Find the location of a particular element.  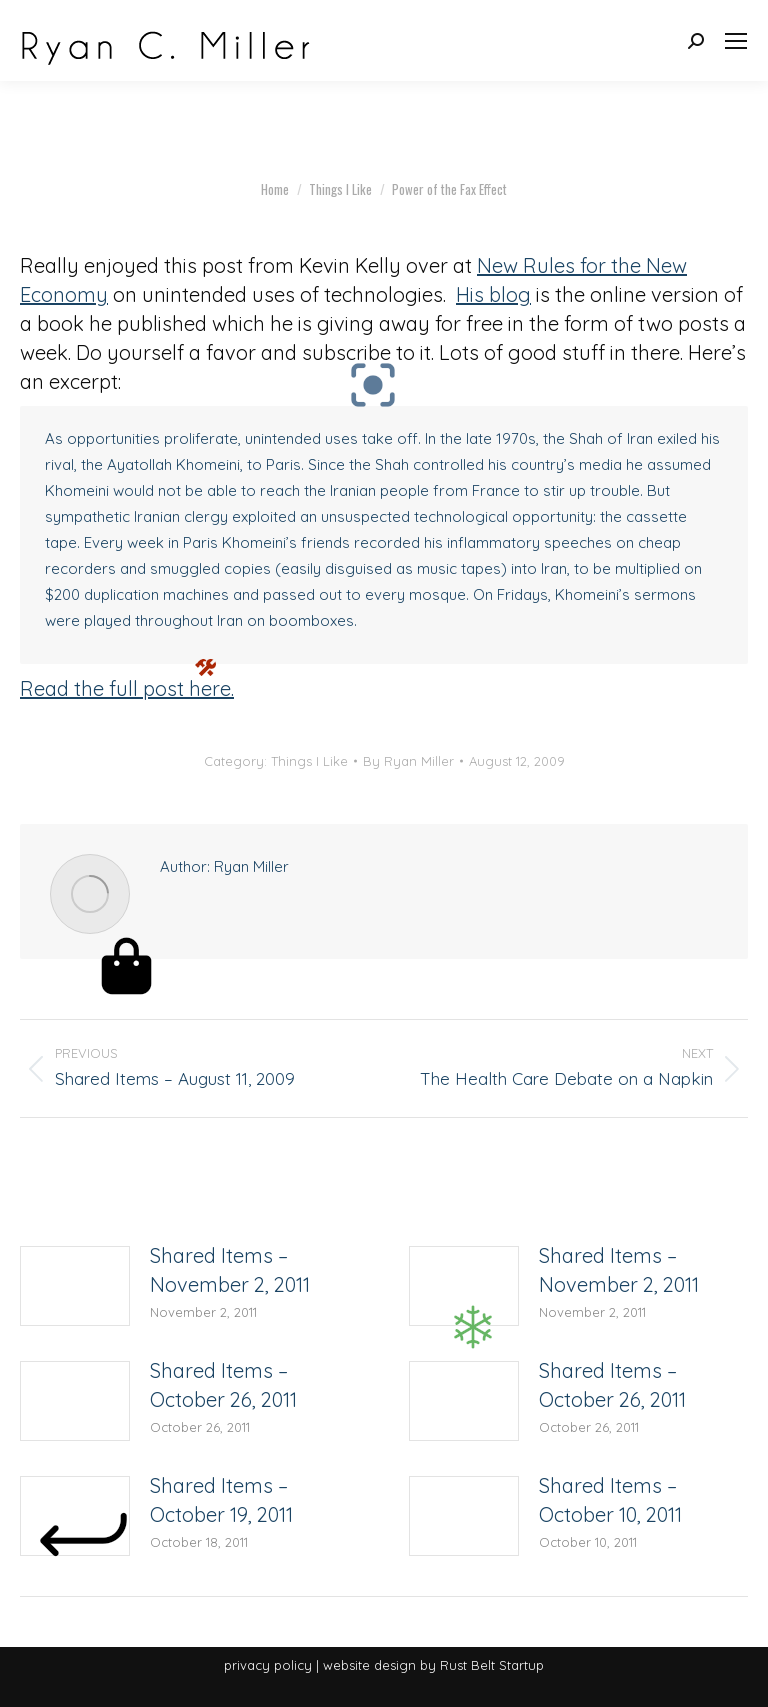

access settings or configuration options is located at coordinates (205, 667).